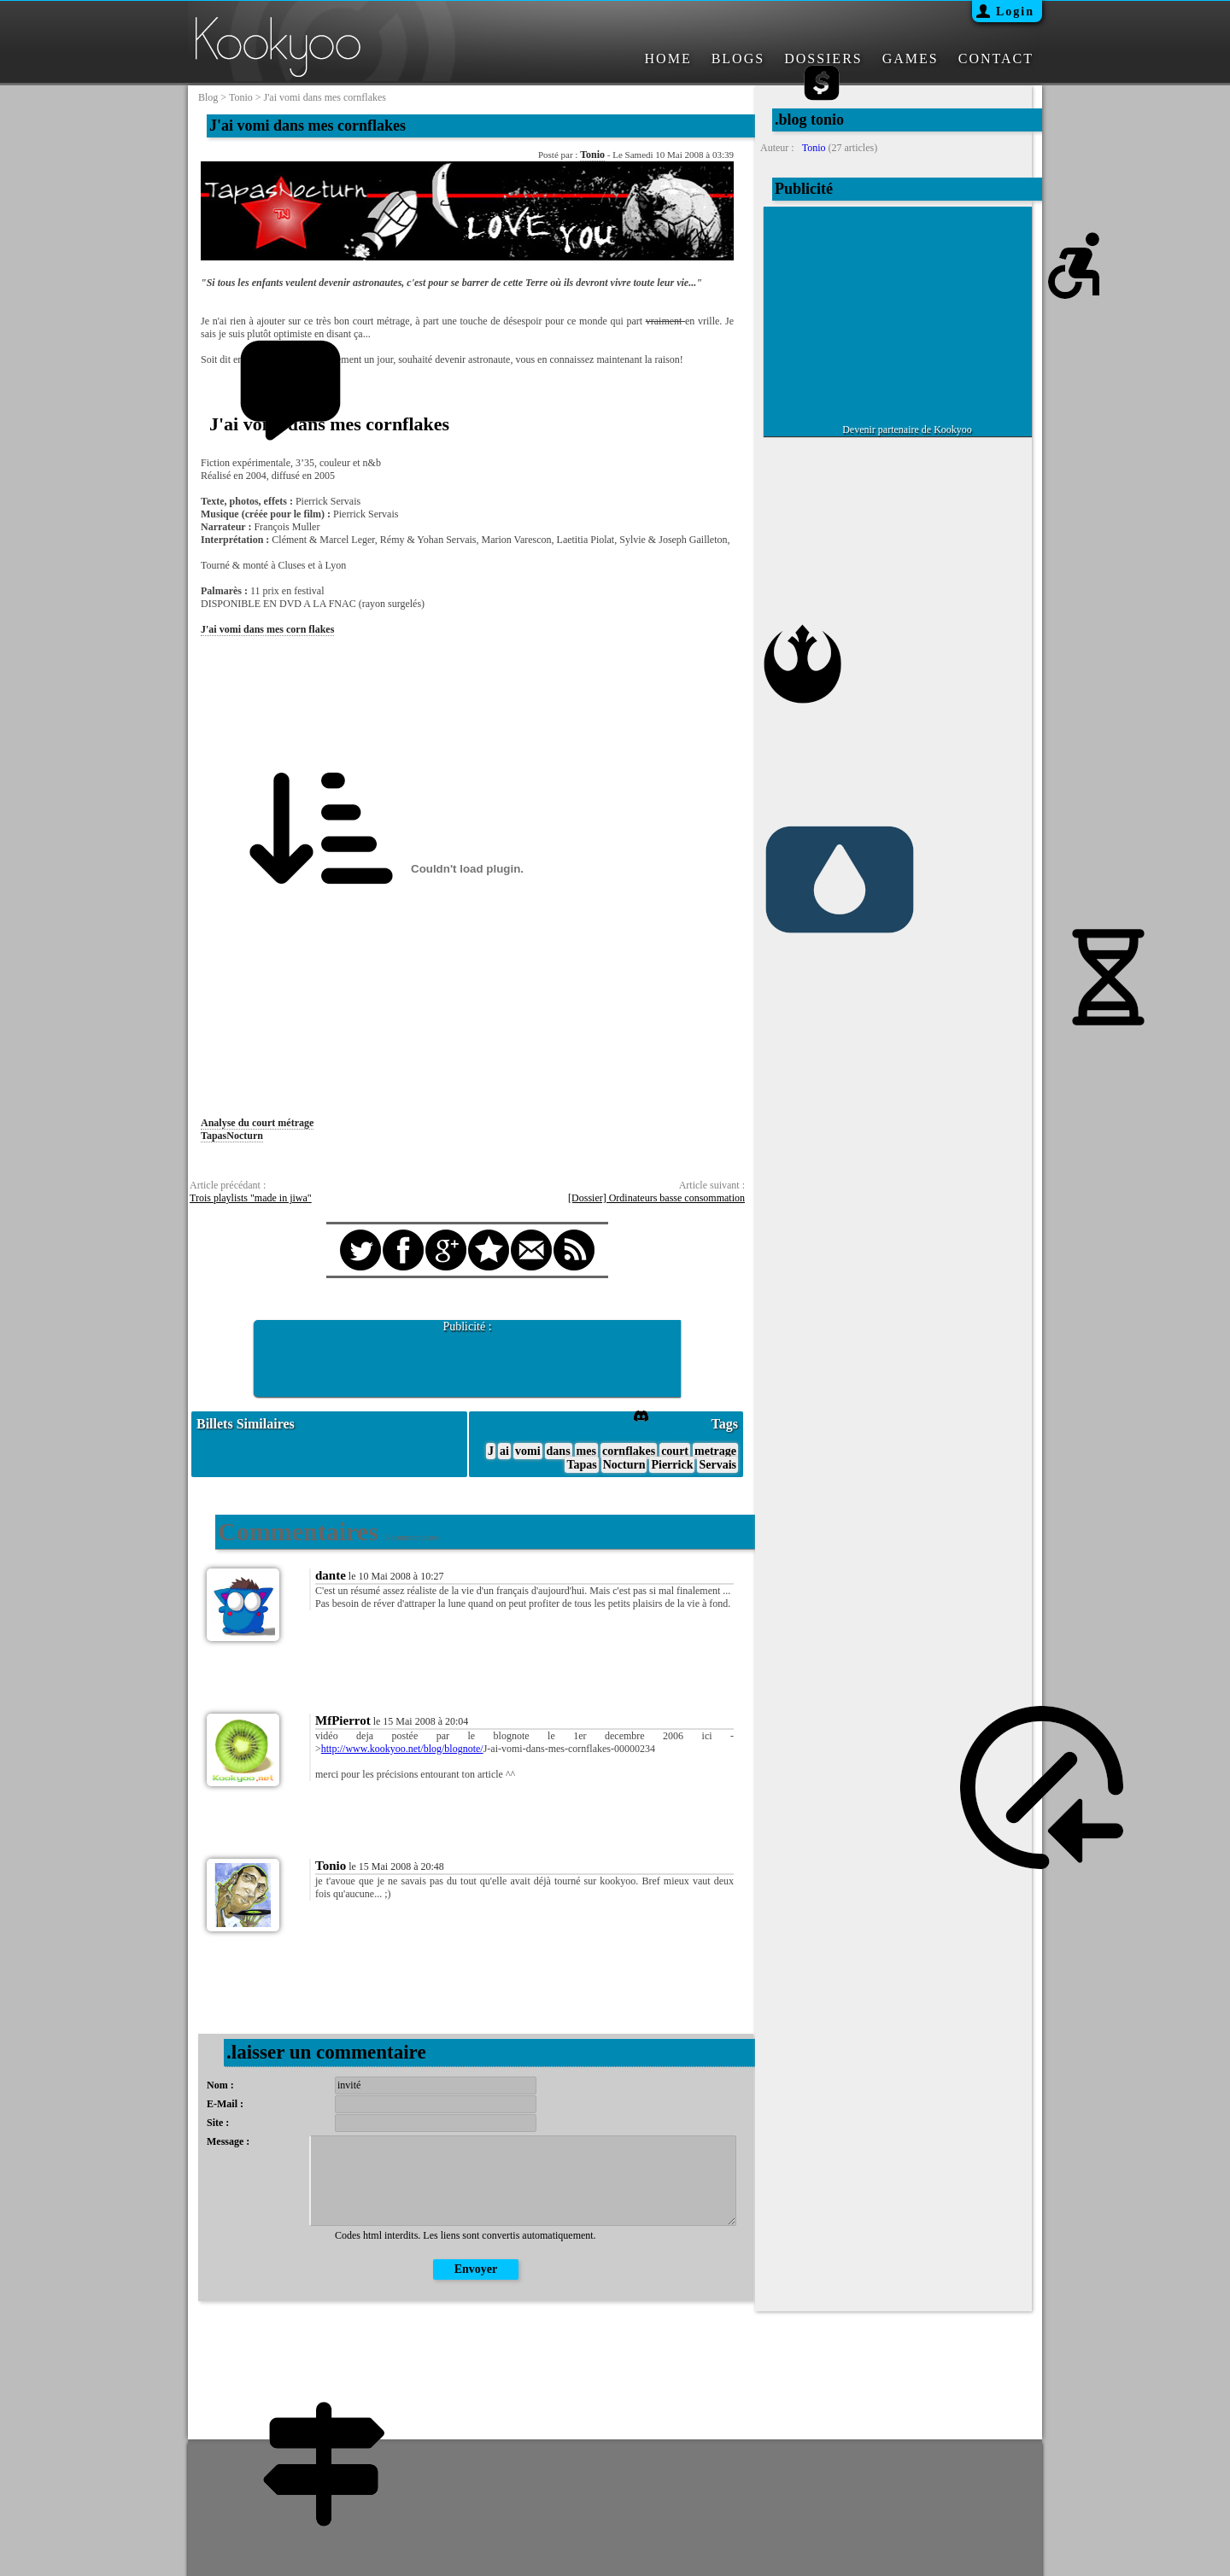 The image size is (1230, 2576). I want to click on indicates a linked issue was closed as not planned, so click(1041, 1787).